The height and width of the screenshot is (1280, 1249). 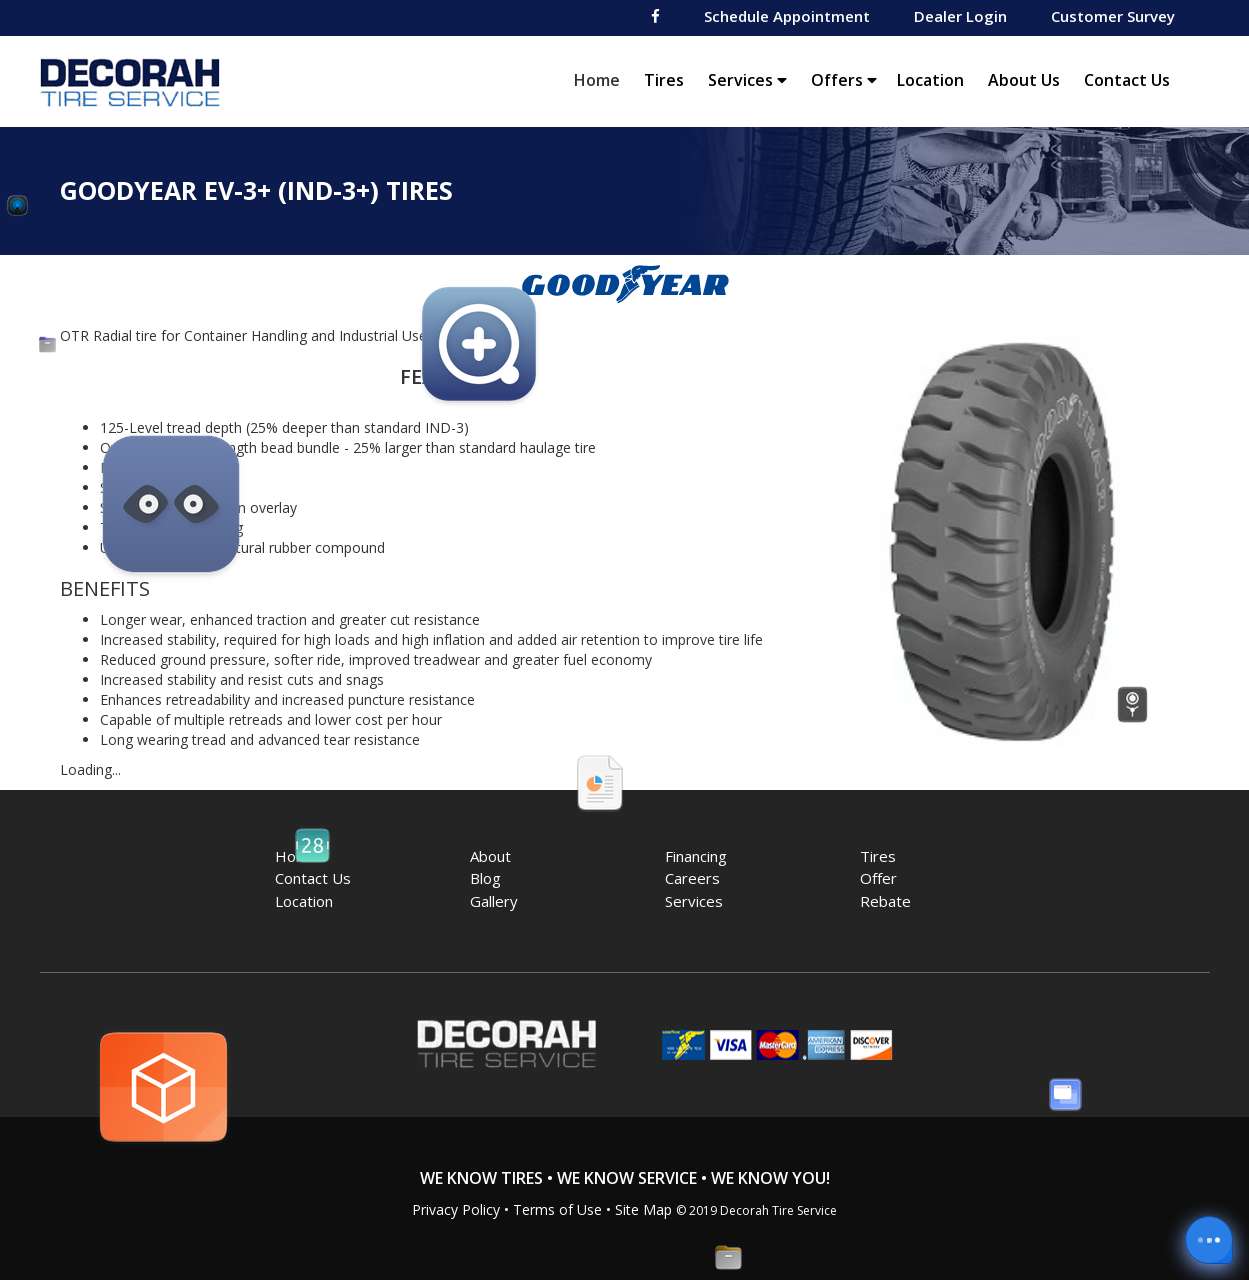 I want to click on manage startup applications and session settings, so click(x=1065, y=1094).